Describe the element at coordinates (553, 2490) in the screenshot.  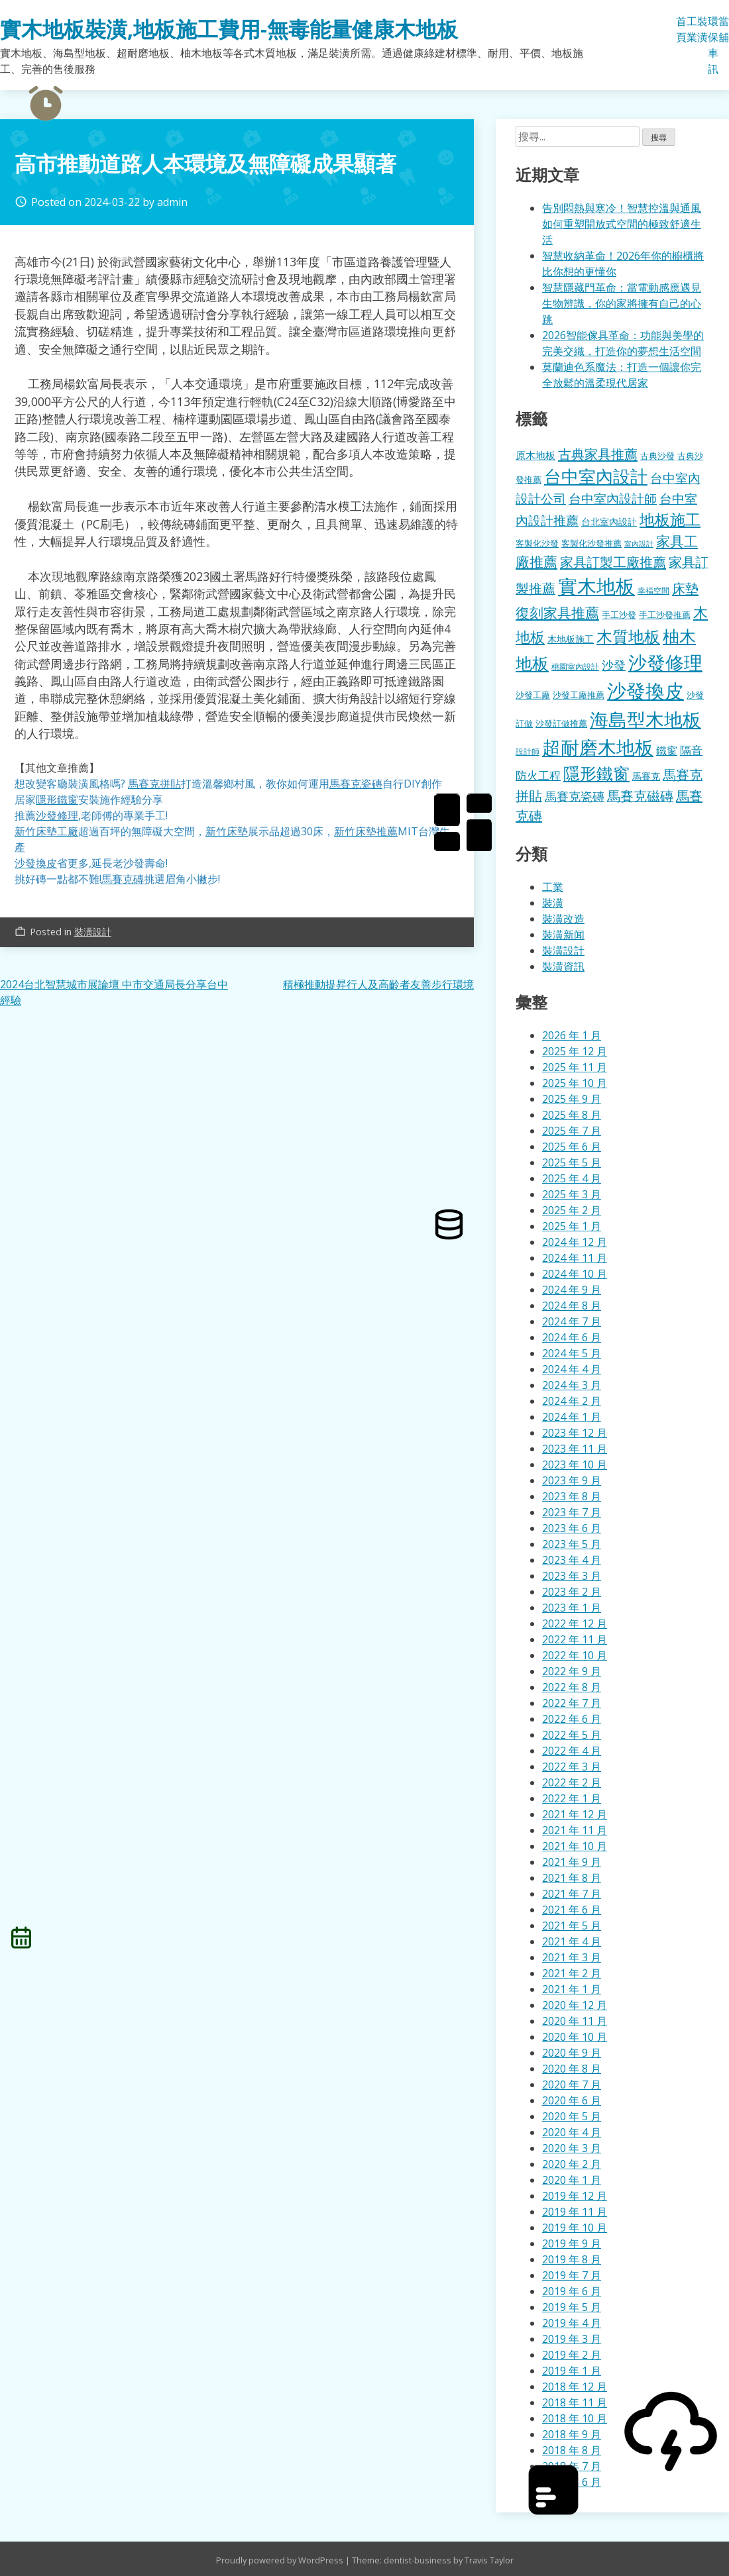
I see `align content to bottom-left of container` at that location.